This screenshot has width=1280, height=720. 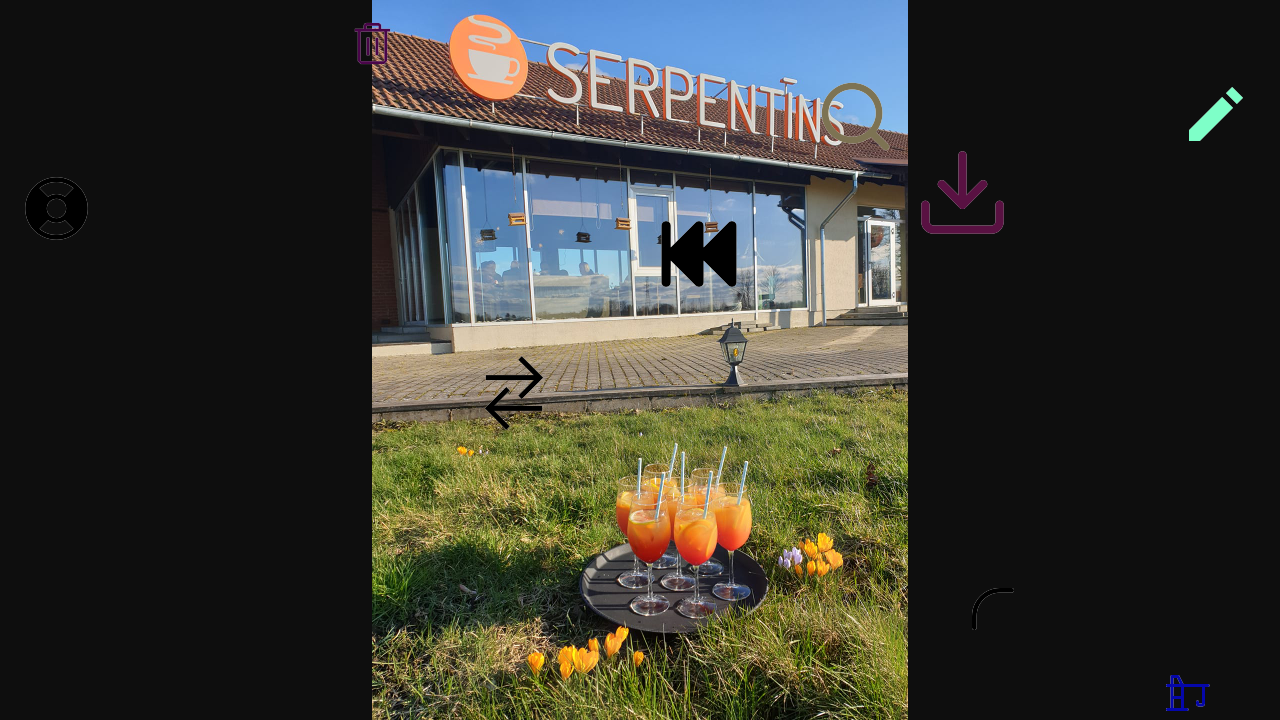 I want to click on edit this item, so click(x=1216, y=114).